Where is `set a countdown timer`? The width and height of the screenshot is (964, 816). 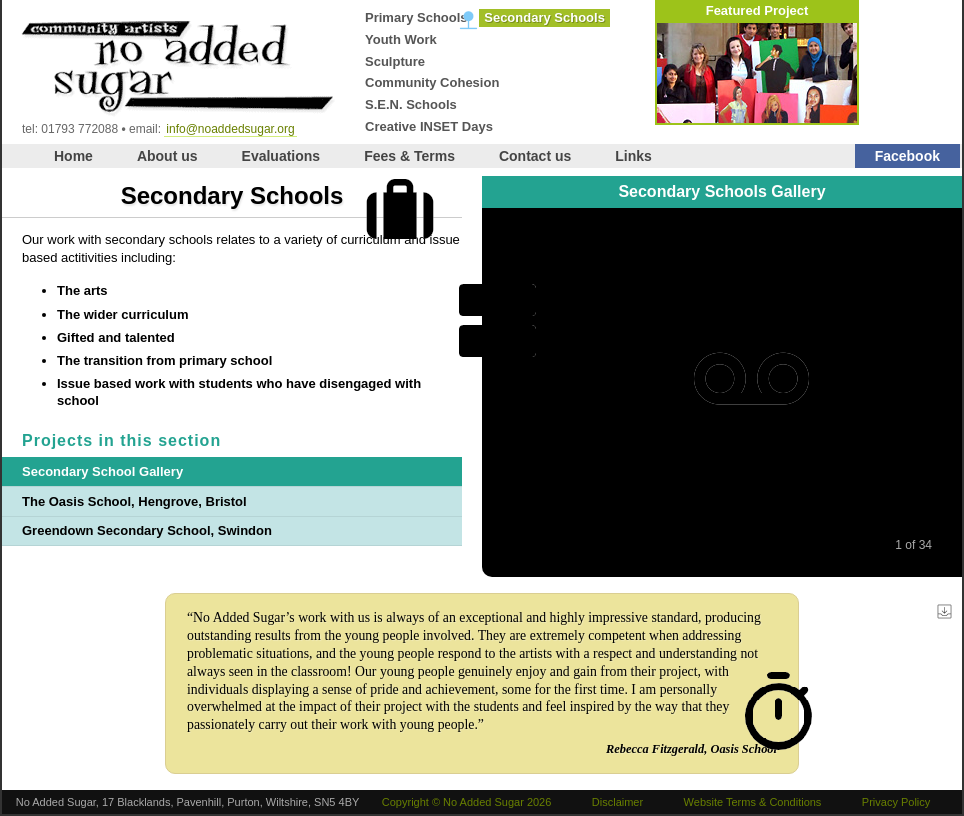
set a countdown timer is located at coordinates (778, 712).